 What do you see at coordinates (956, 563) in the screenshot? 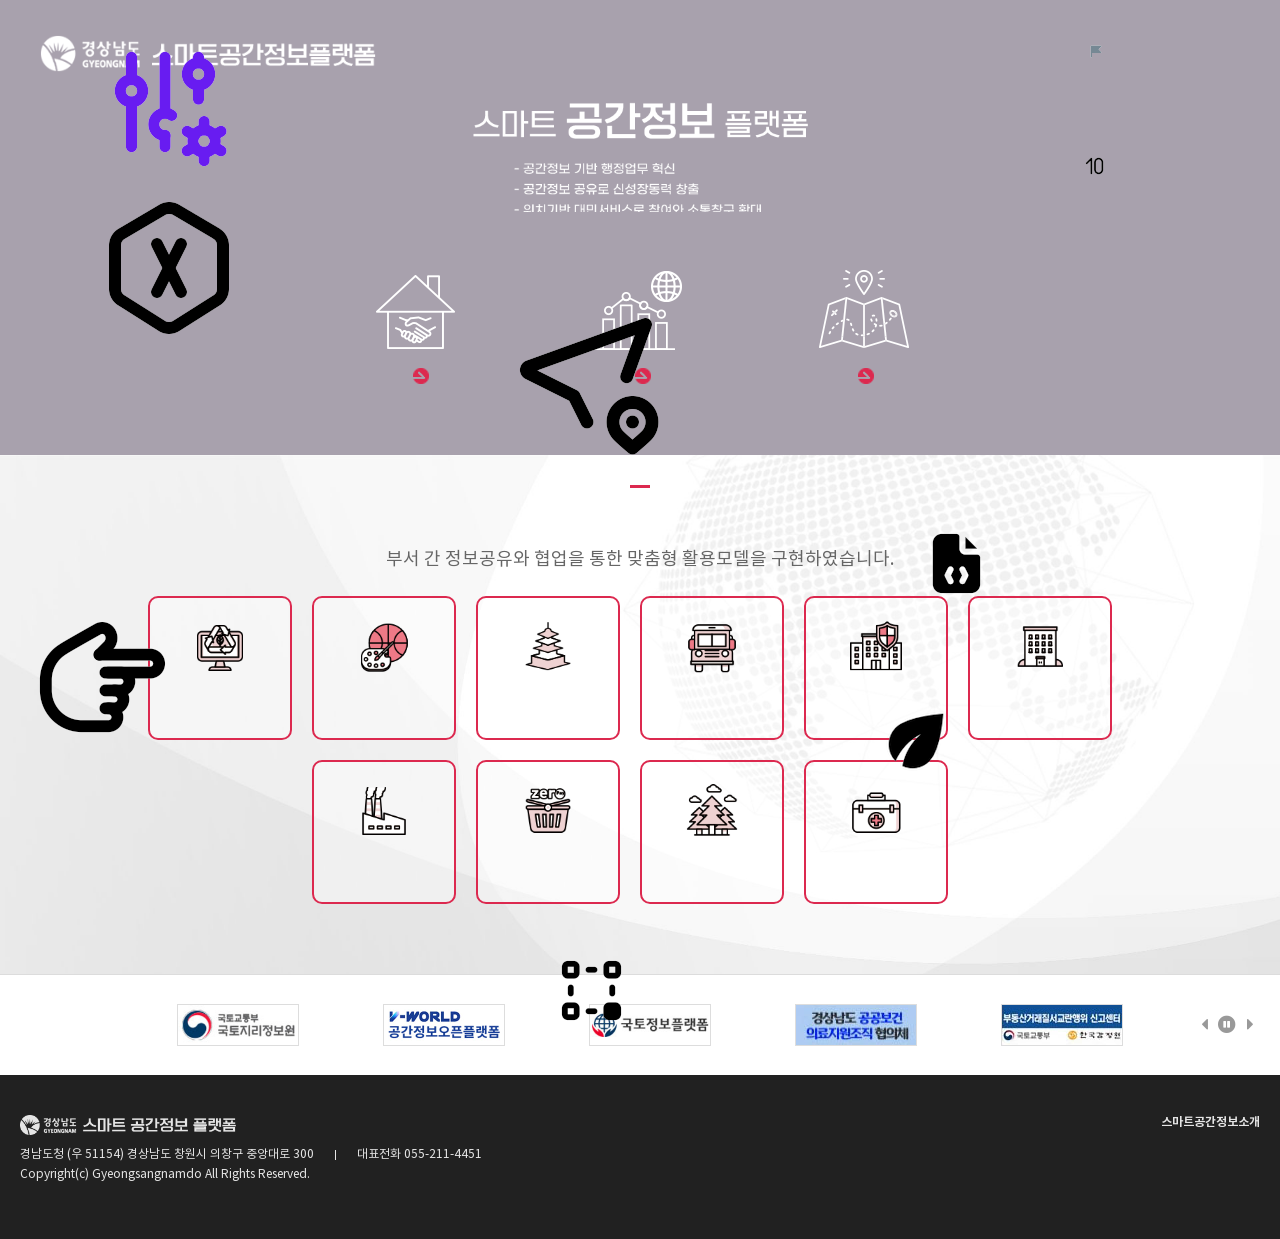
I see `view source code file` at bounding box center [956, 563].